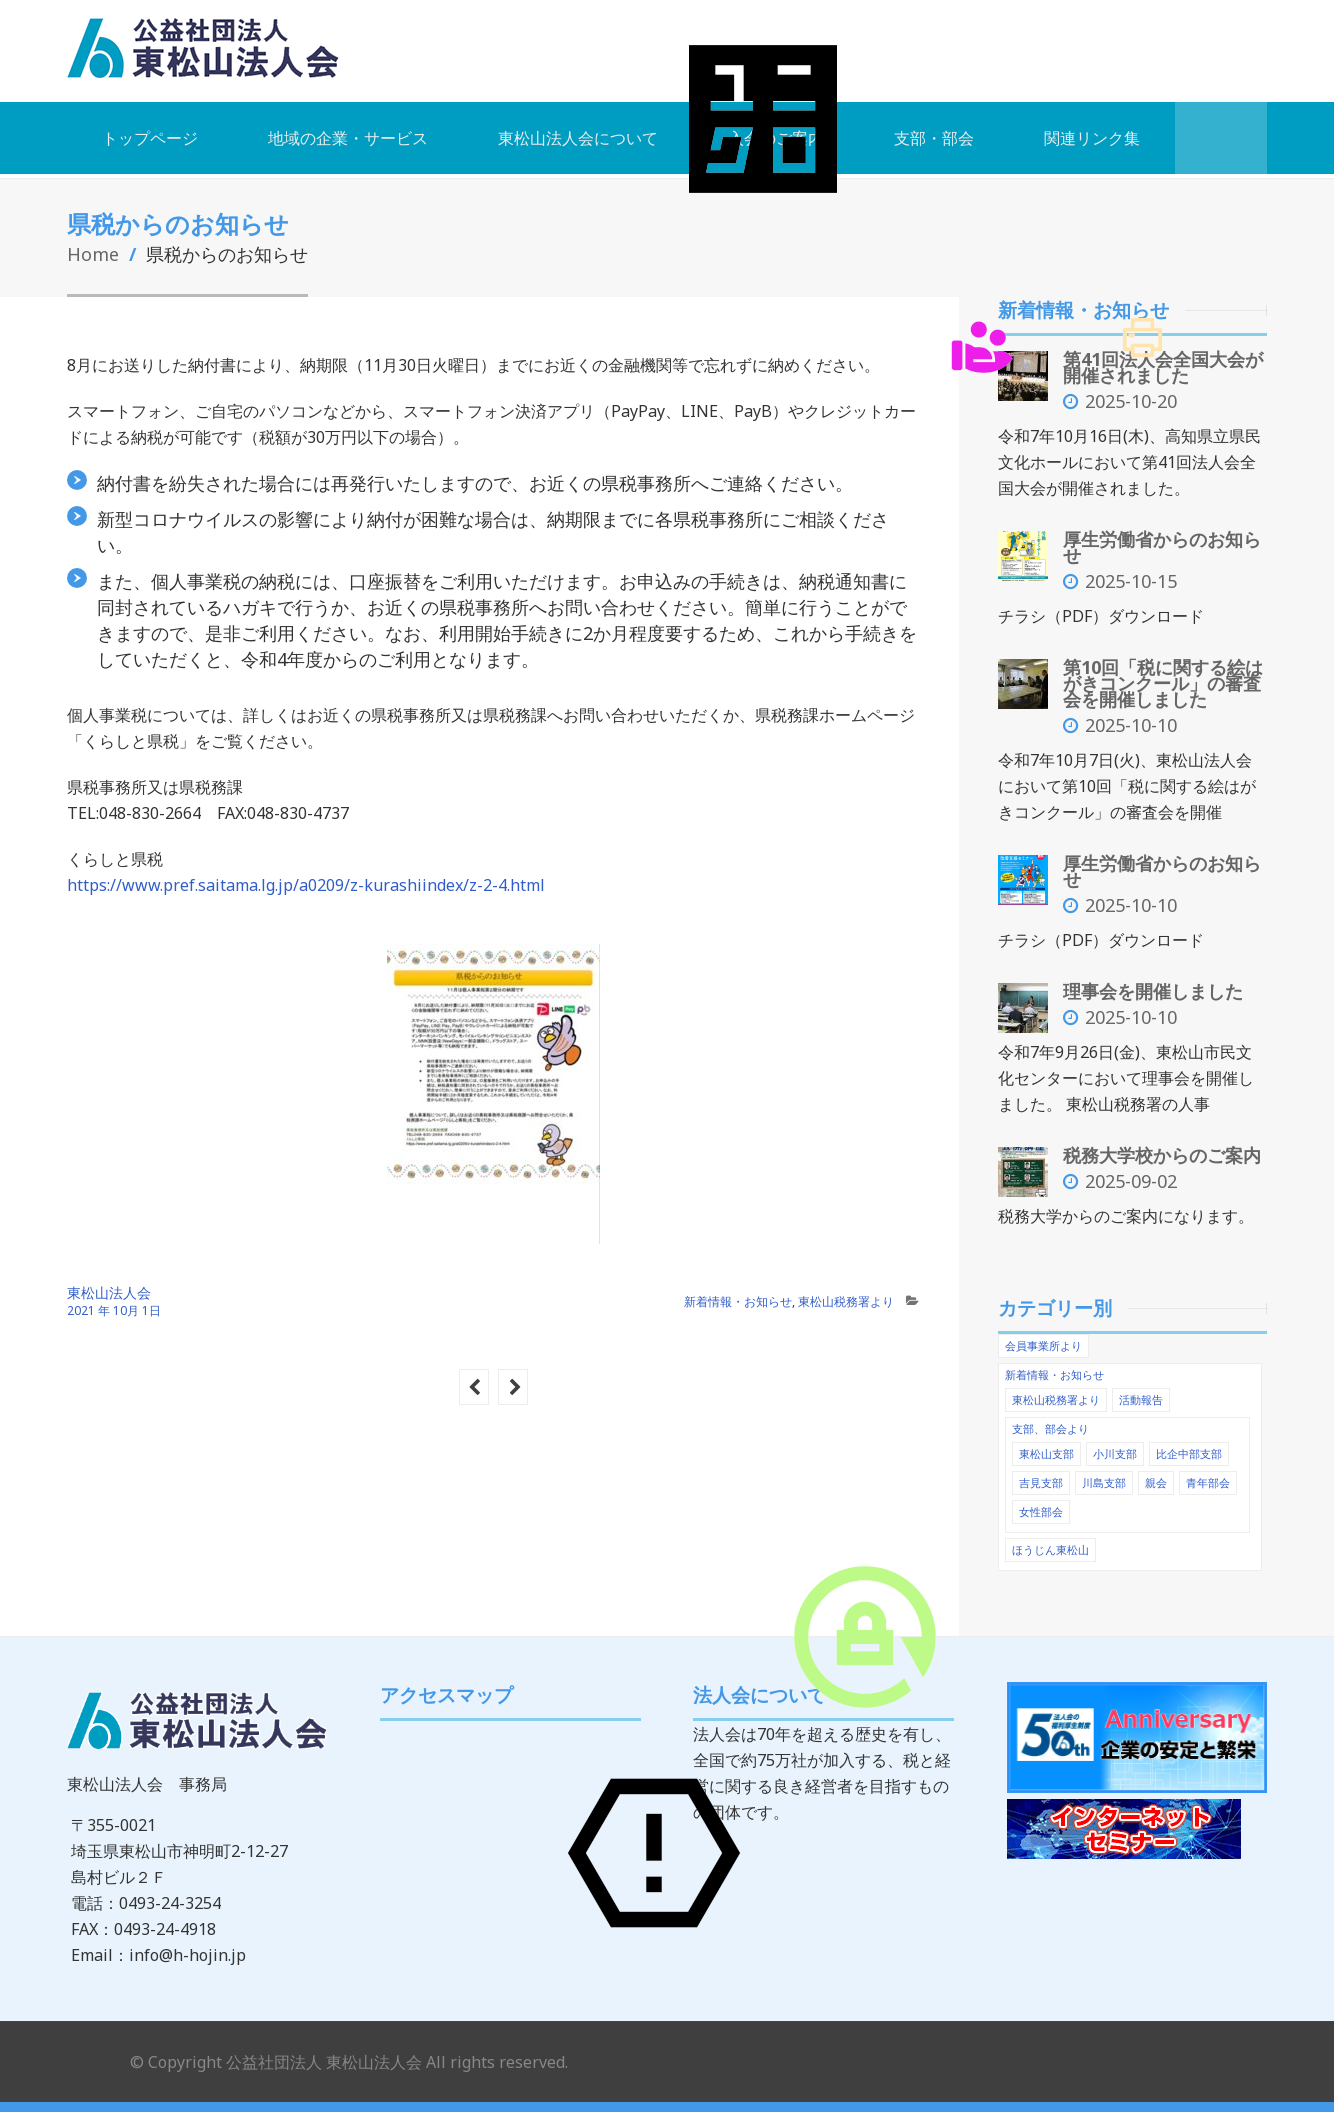 This screenshot has width=1334, height=2112. I want to click on visit the UNIQLO Japan website or app, so click(763, 119).